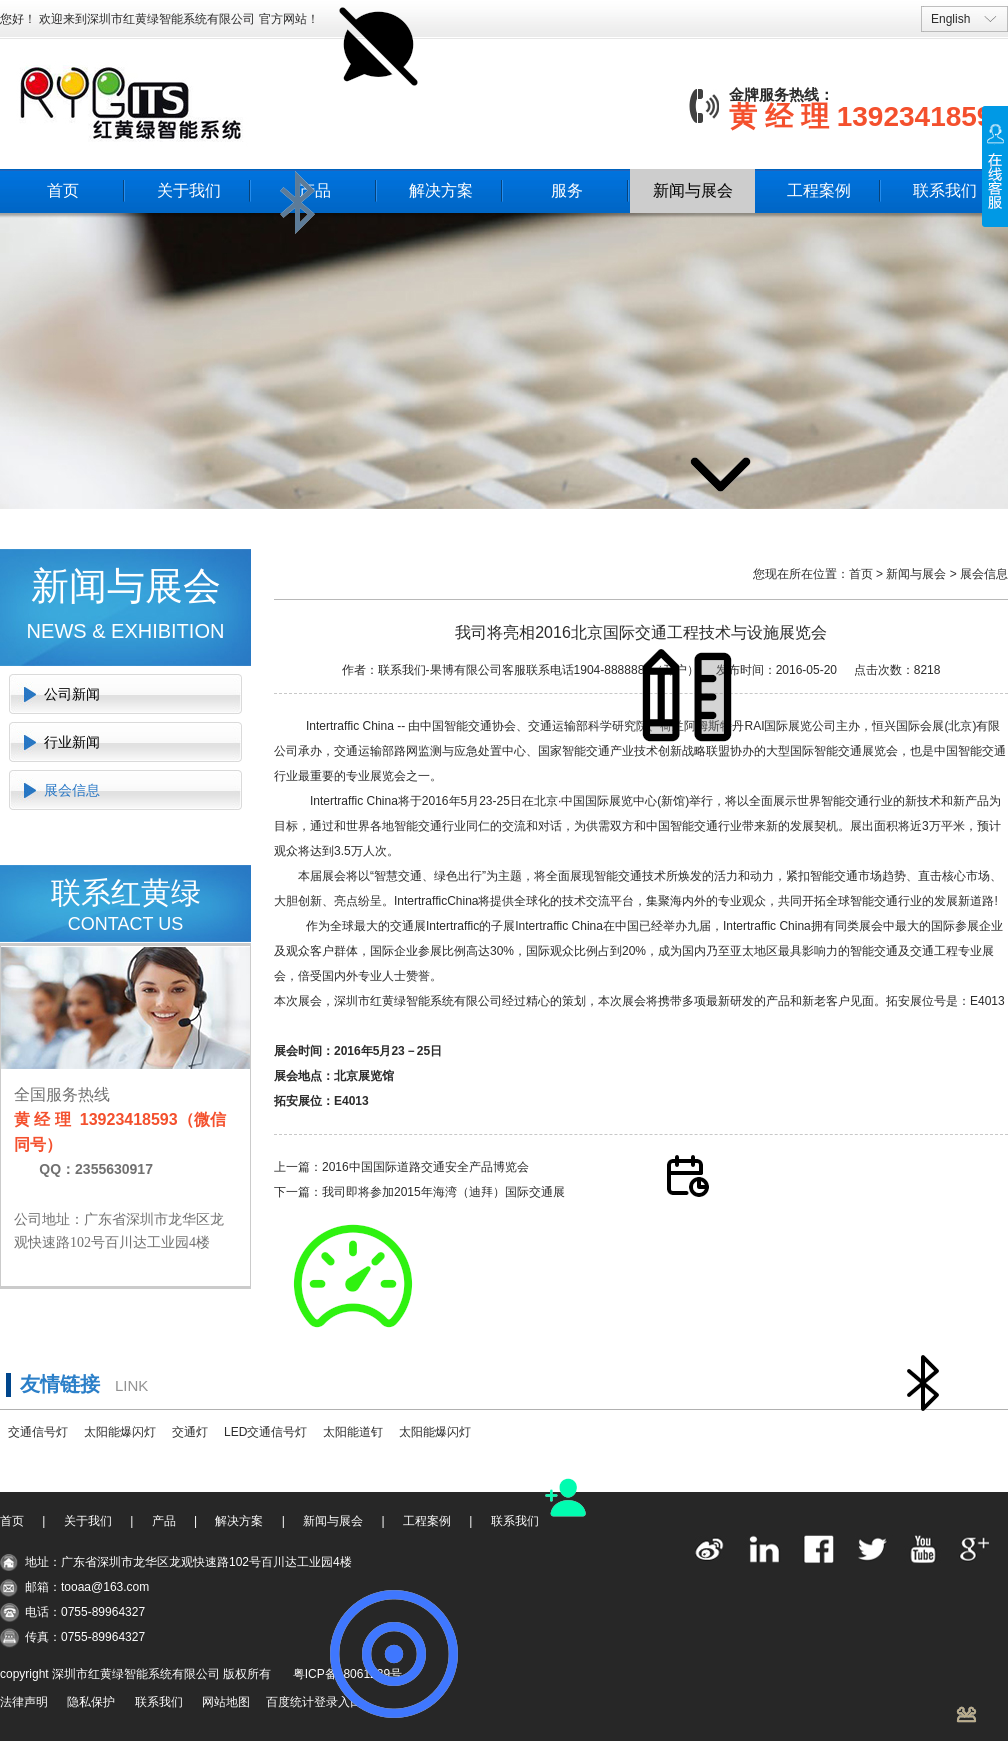 The height and width of the screenshot is (1741, 1008). What do you see at coordinates (565, 1497) in the screenshot?
I see `add a new contact or friend` at bounding box center [565, 1497].